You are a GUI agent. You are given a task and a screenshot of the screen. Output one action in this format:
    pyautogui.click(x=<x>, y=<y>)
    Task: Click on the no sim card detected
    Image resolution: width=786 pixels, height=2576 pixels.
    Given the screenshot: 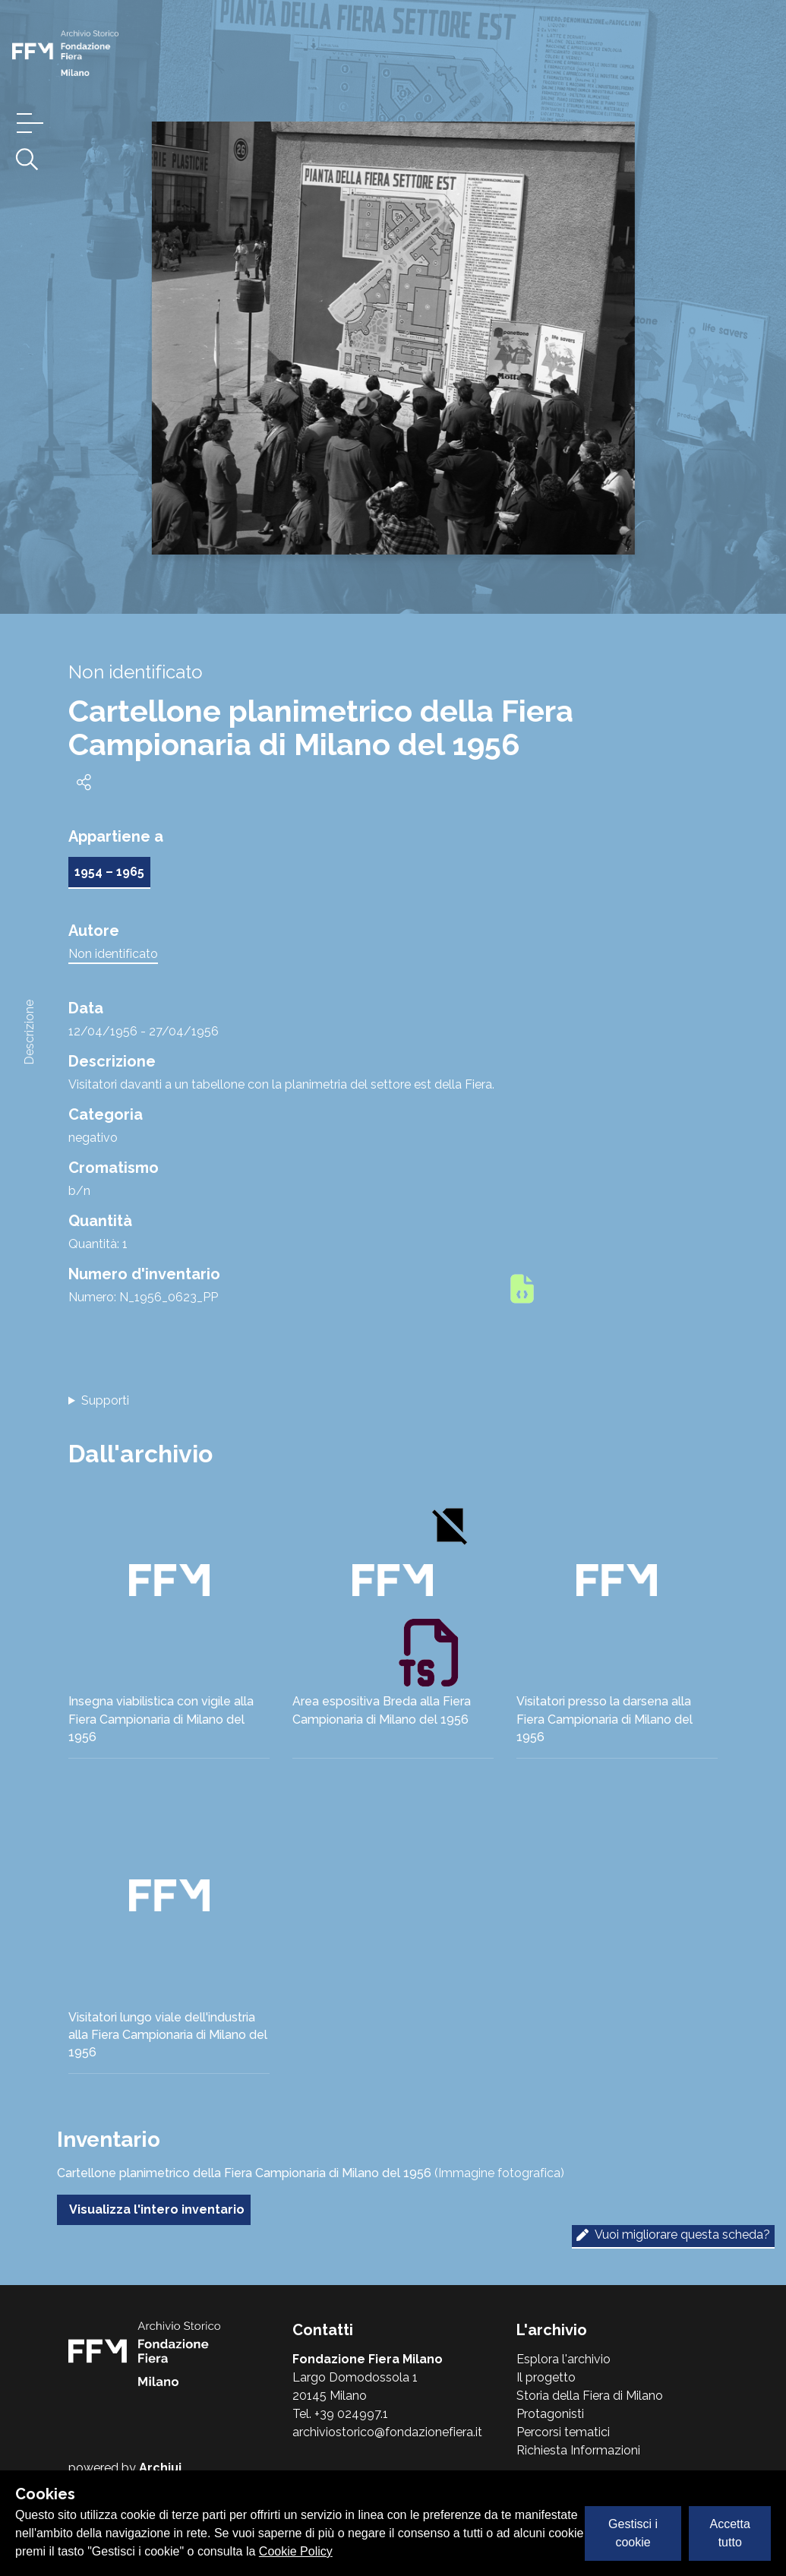 What is the action you would take?
    pyautogui.click(x=450, y=1525)
    